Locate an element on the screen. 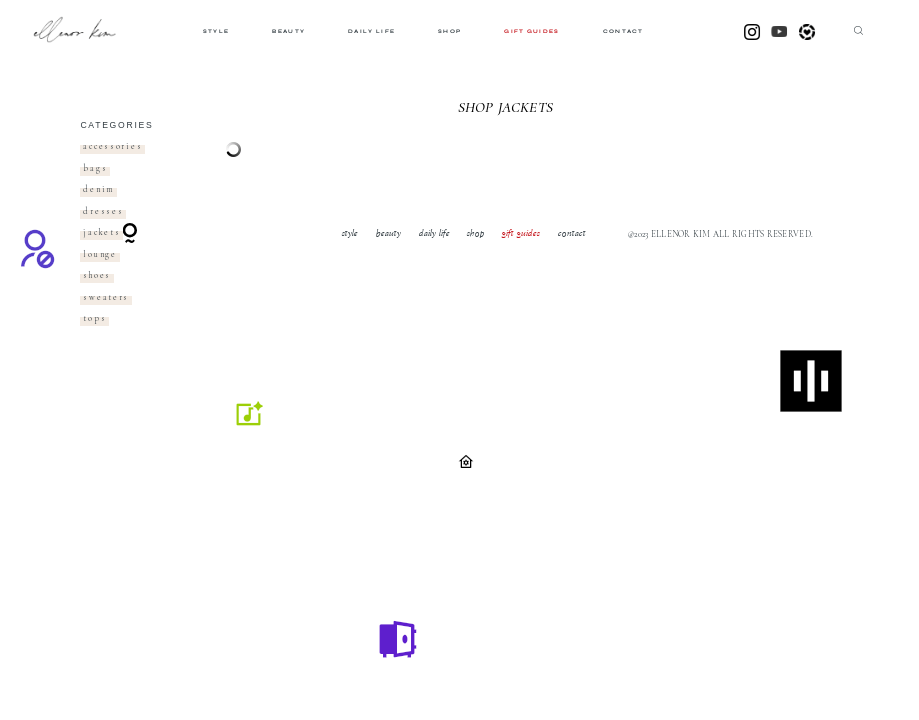  block or ban a user is located at coordinates (35, 249).